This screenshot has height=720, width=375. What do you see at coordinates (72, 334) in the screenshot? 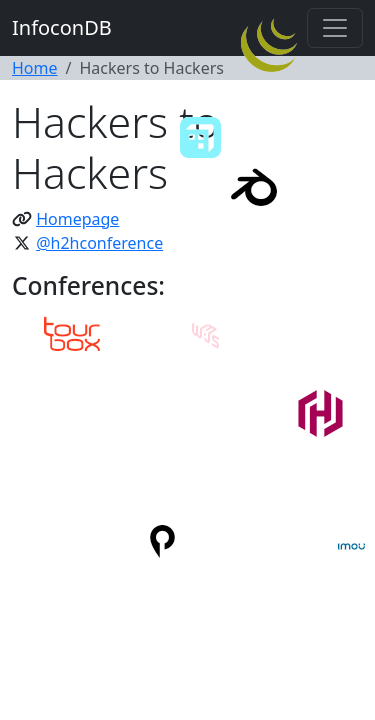
I see `tourbox brand logo` at bounding box center [72, 334].